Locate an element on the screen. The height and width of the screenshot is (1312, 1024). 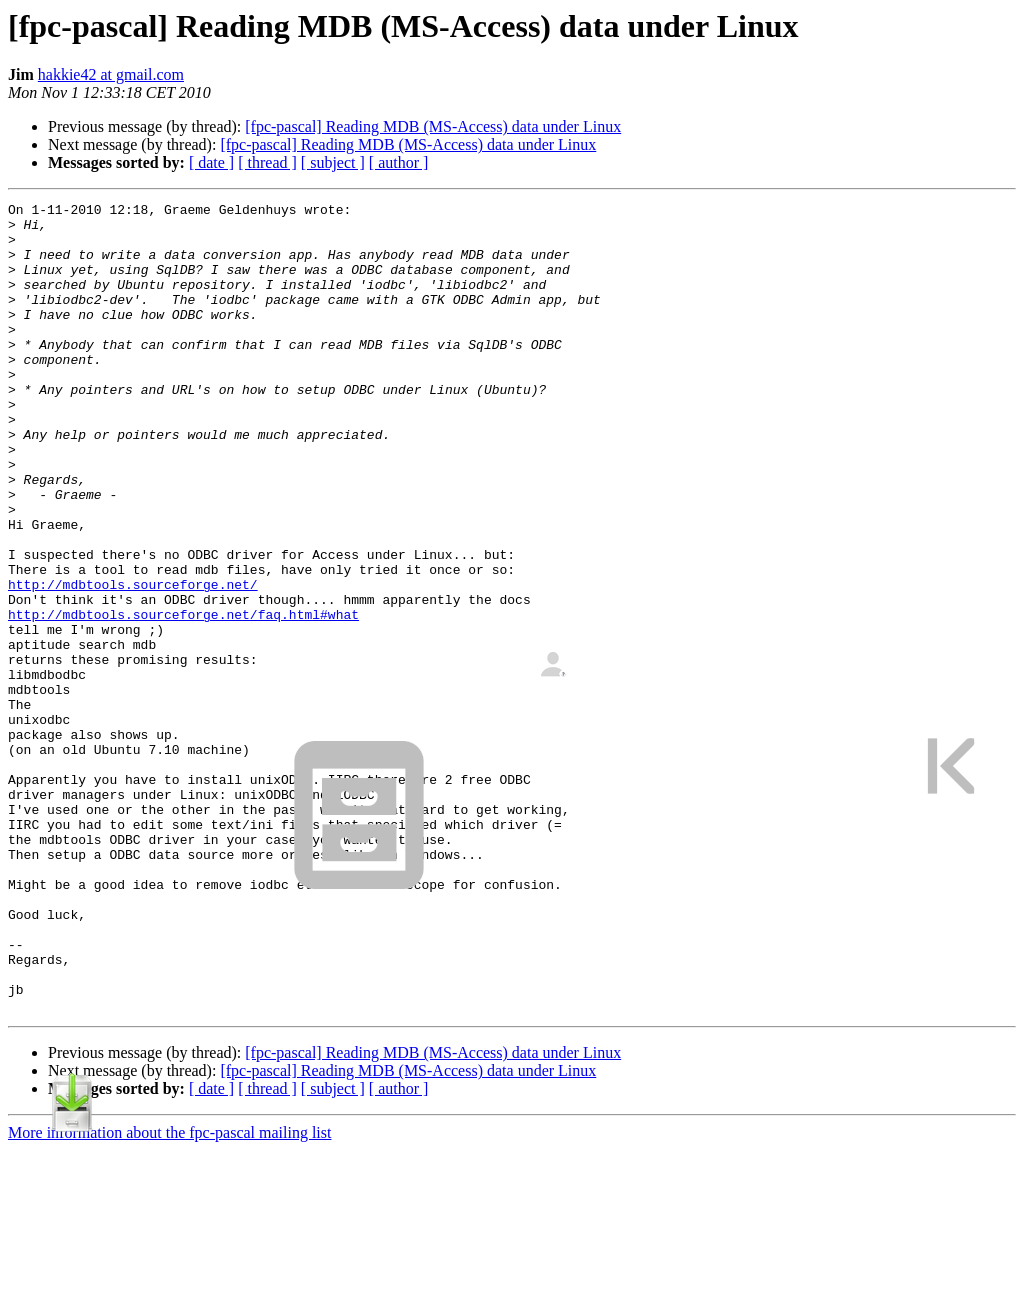
save the current document is located at coordinates (72, 1104).